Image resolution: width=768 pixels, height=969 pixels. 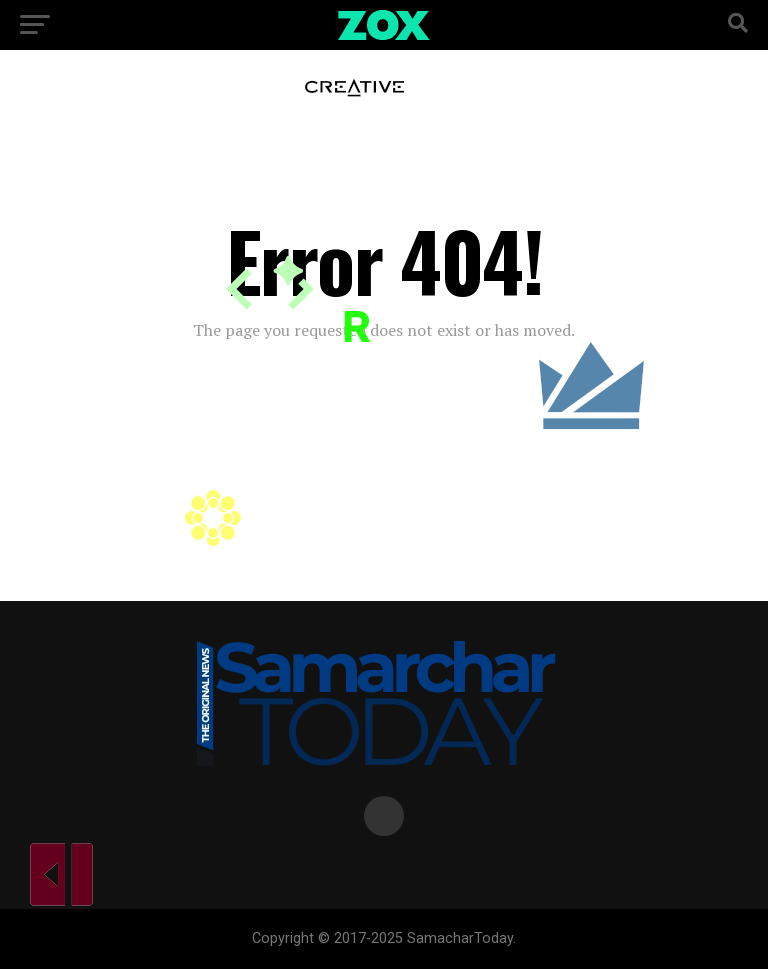 What do you see at coordinates (270, 289) in the screenshot?
I see `access AI-powered code generation tools` at bounding box center [270, 289].